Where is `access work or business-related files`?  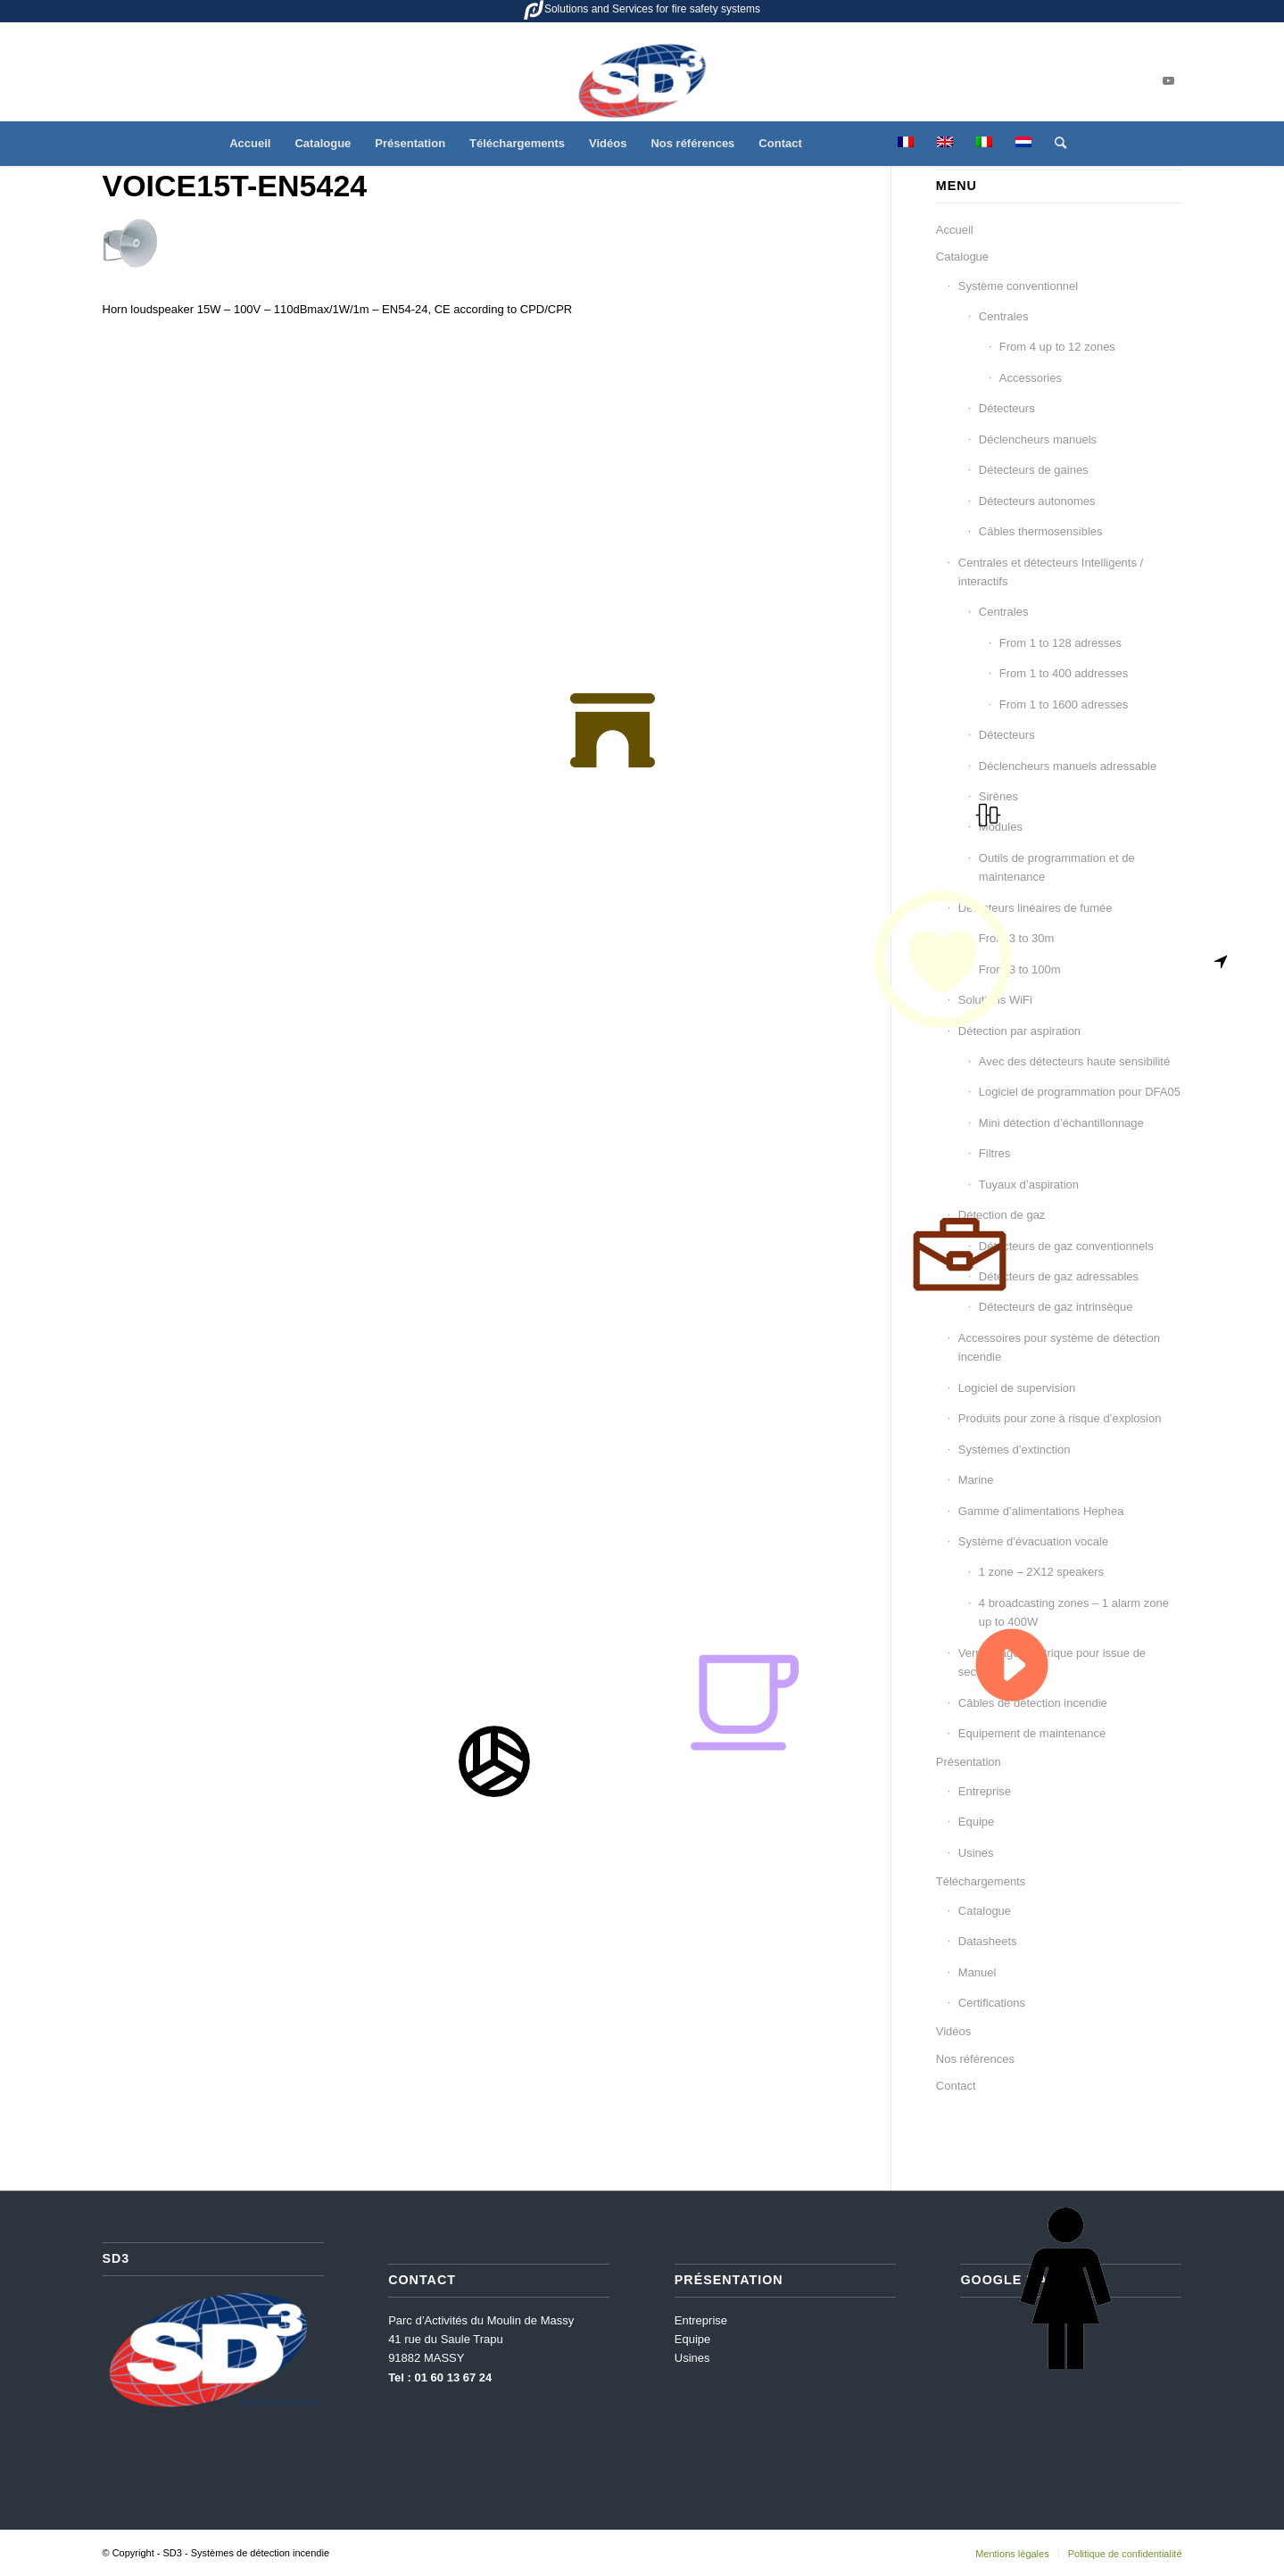
access work or business-related files is located at coordinates (959, 1257).